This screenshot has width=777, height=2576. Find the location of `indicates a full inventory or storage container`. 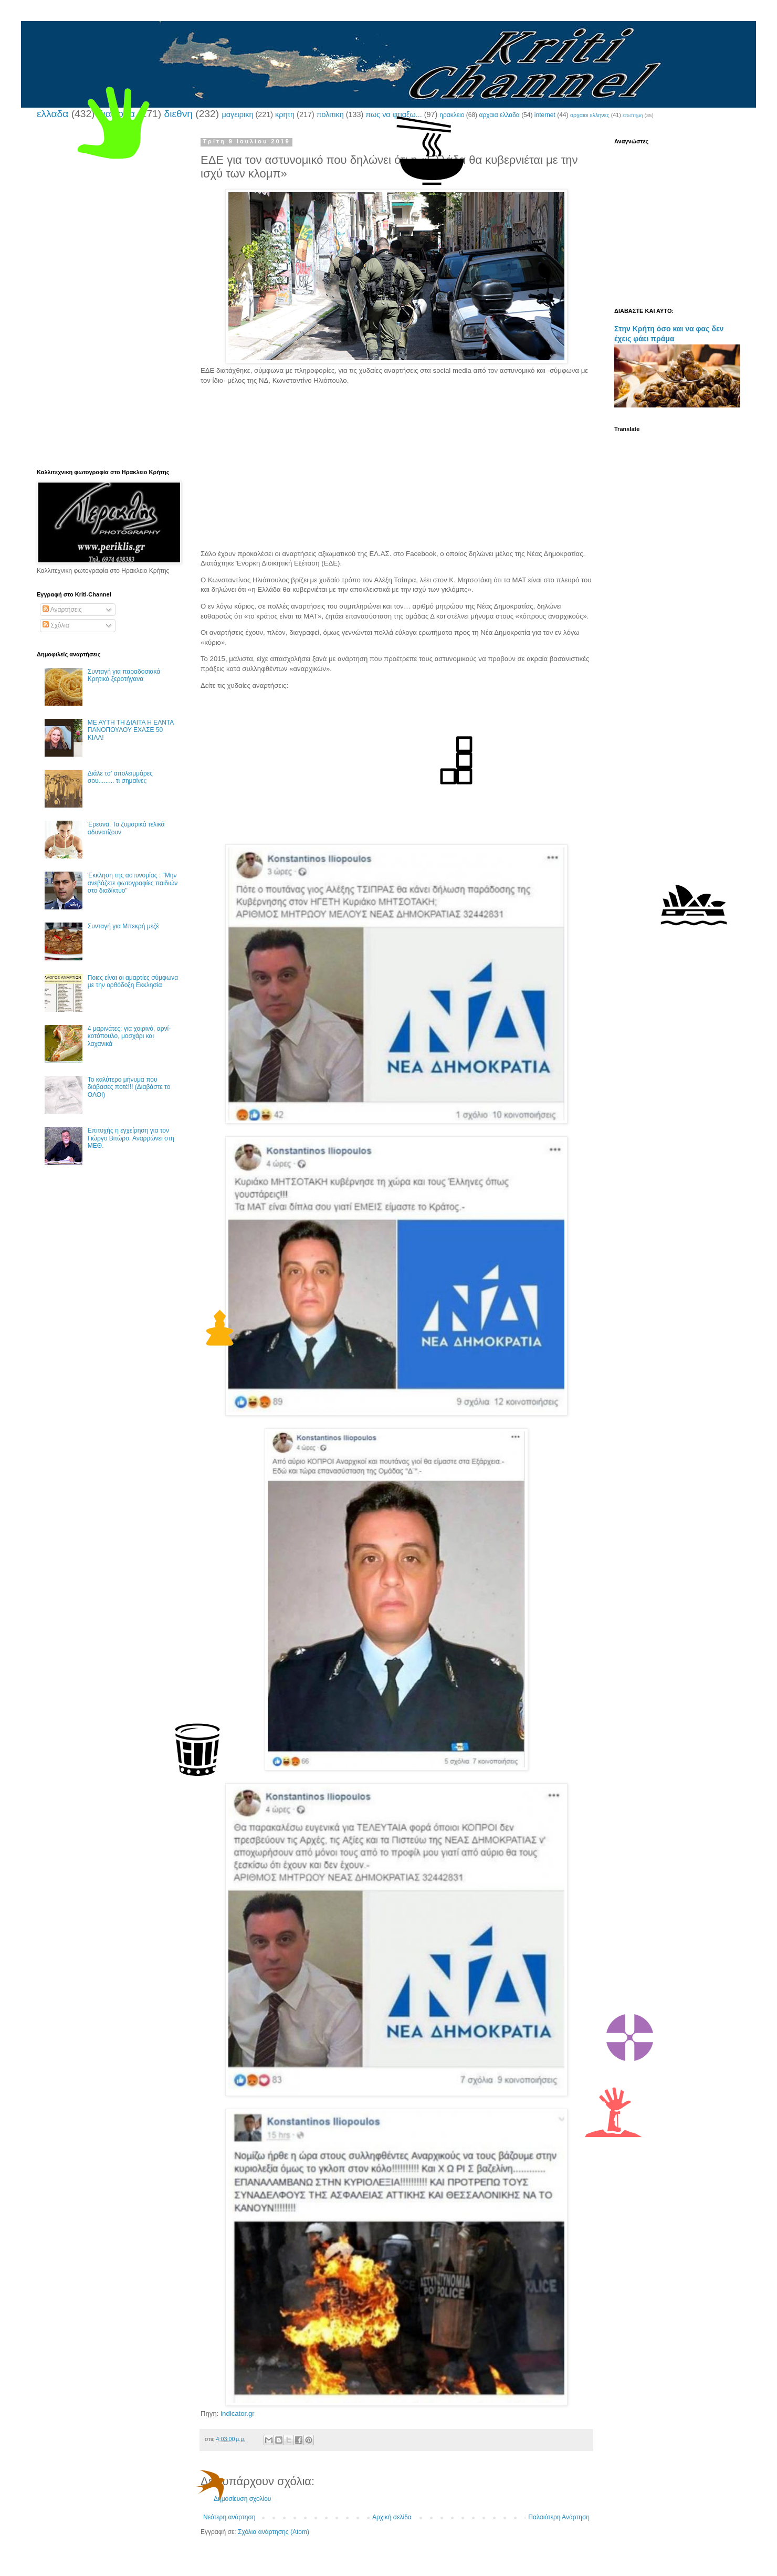

indicates a full inventory or storage container is located at coordinates (197, 1741).